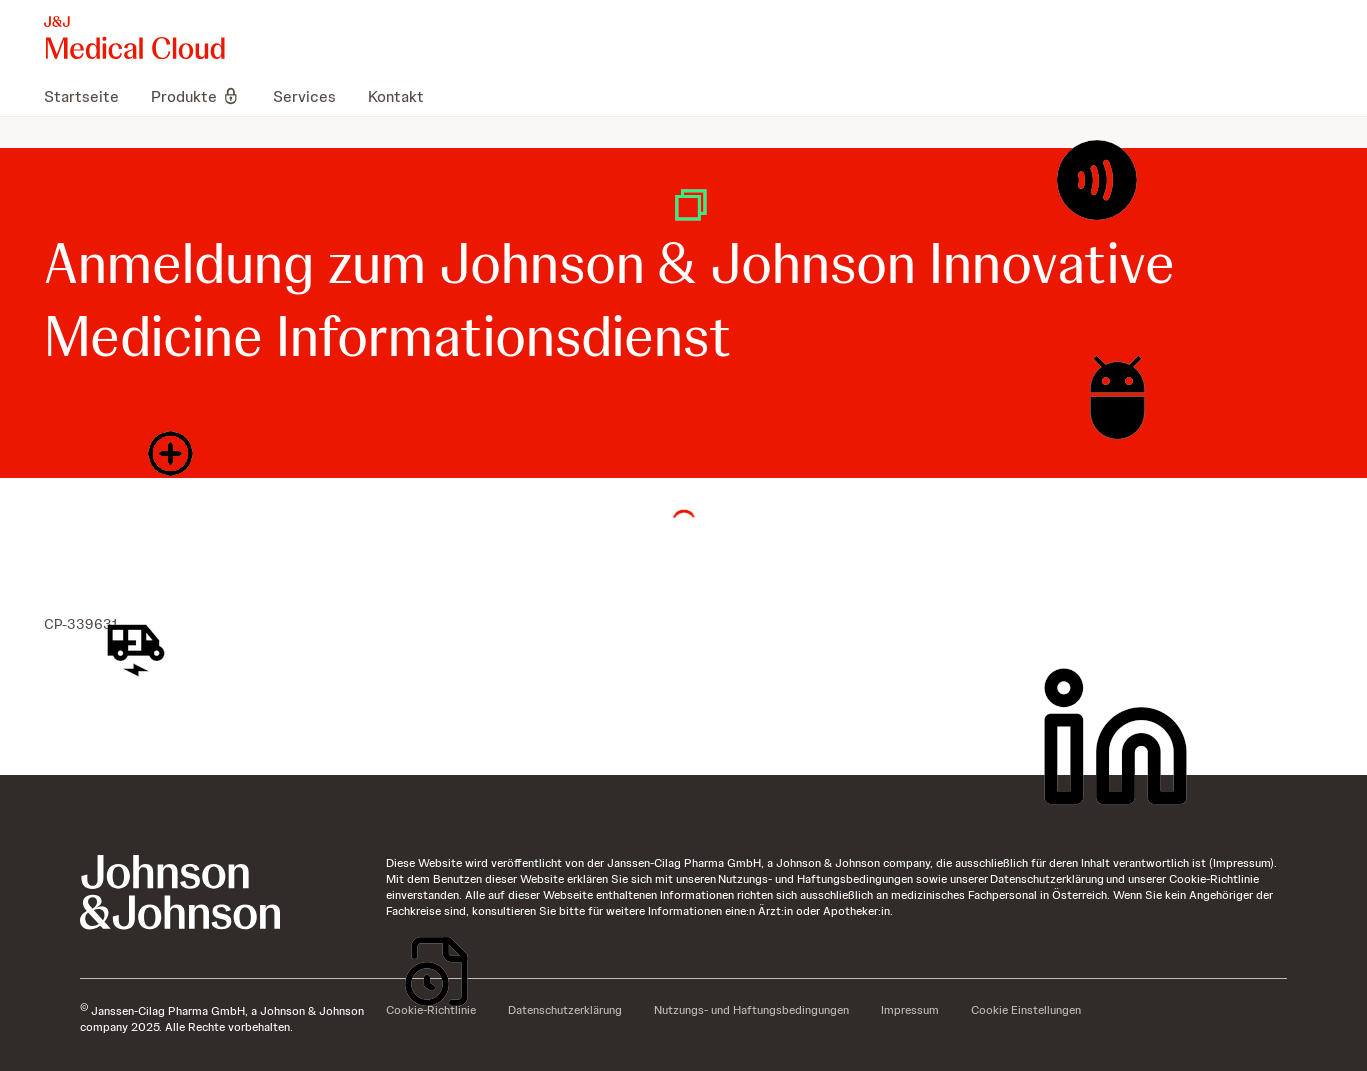 This screenshot has height=1071, width=1367. I want to click on android debug bridge (adb) connection status, so click(1117, 396).